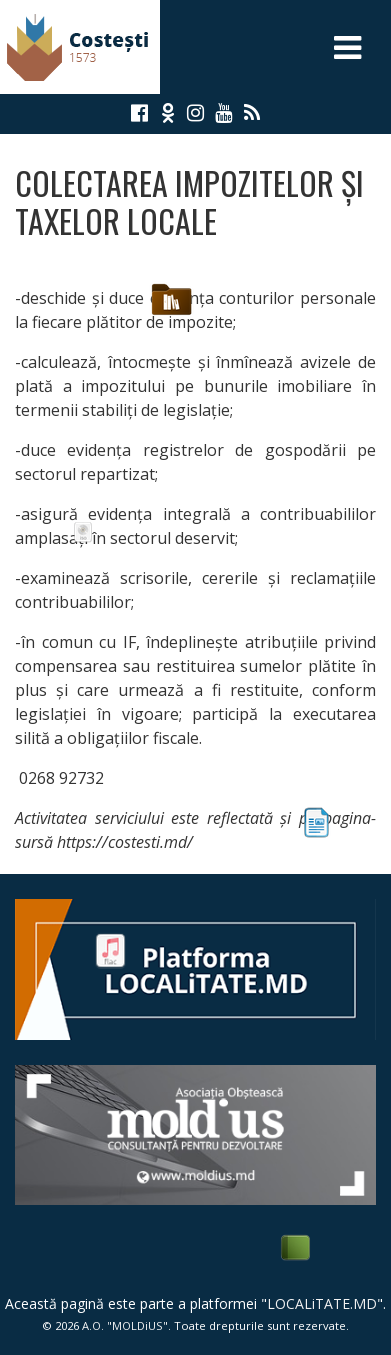 This screenshot has height=1355, width=391. Describe the element at coordinates (295, 1246) in the screenshot. I see `access the desktop folder` at that location.